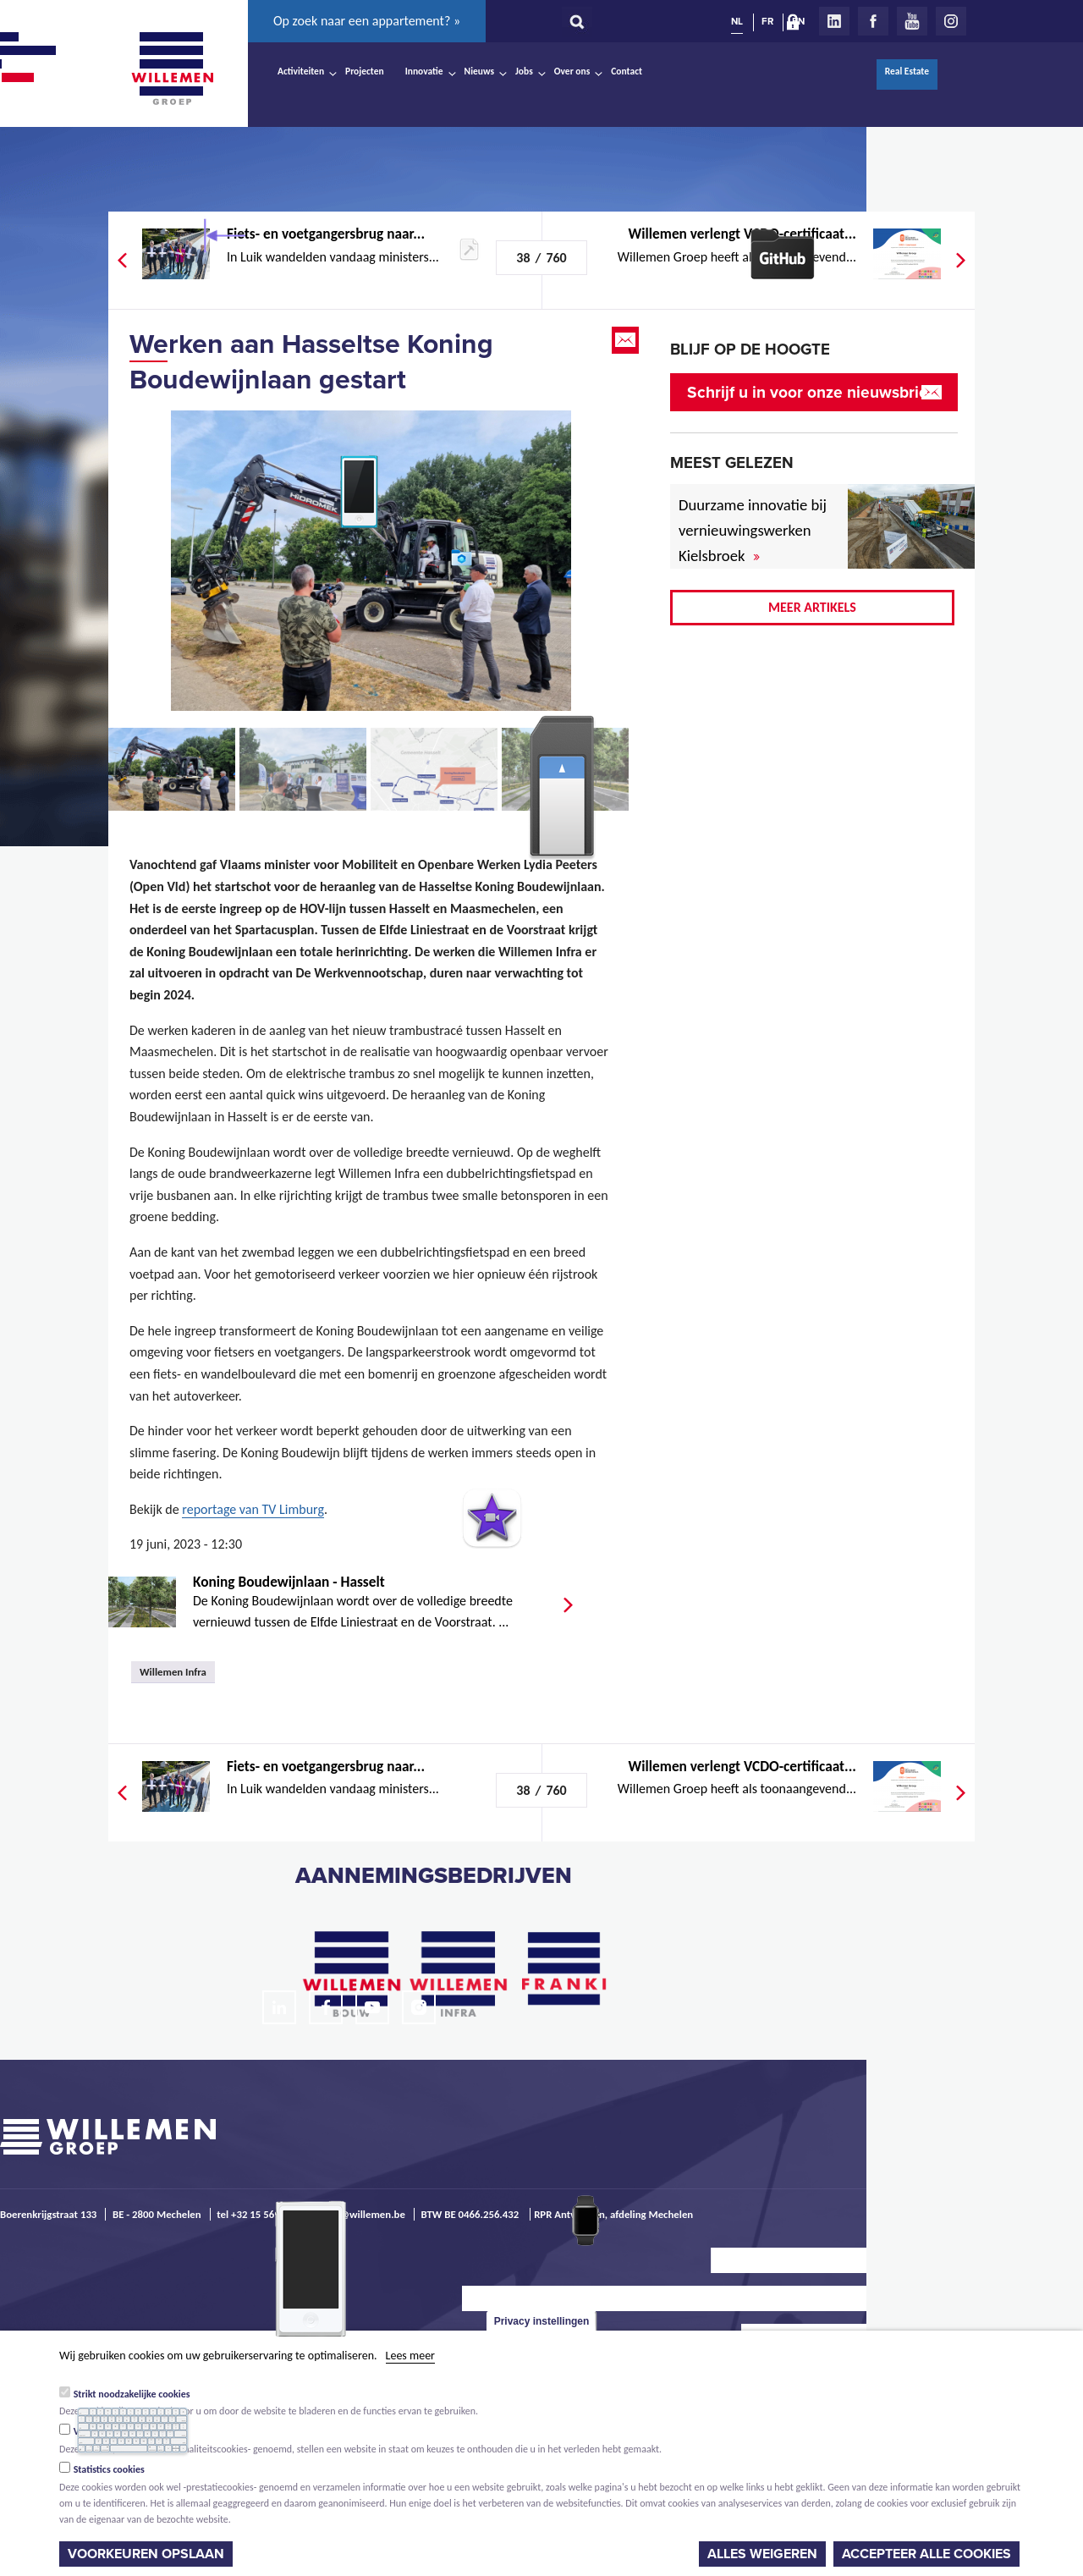 The image size is (1083, 2576). I want to click on open folder containing microsoft dynamics 365 remote assist files, so click(461, 558).